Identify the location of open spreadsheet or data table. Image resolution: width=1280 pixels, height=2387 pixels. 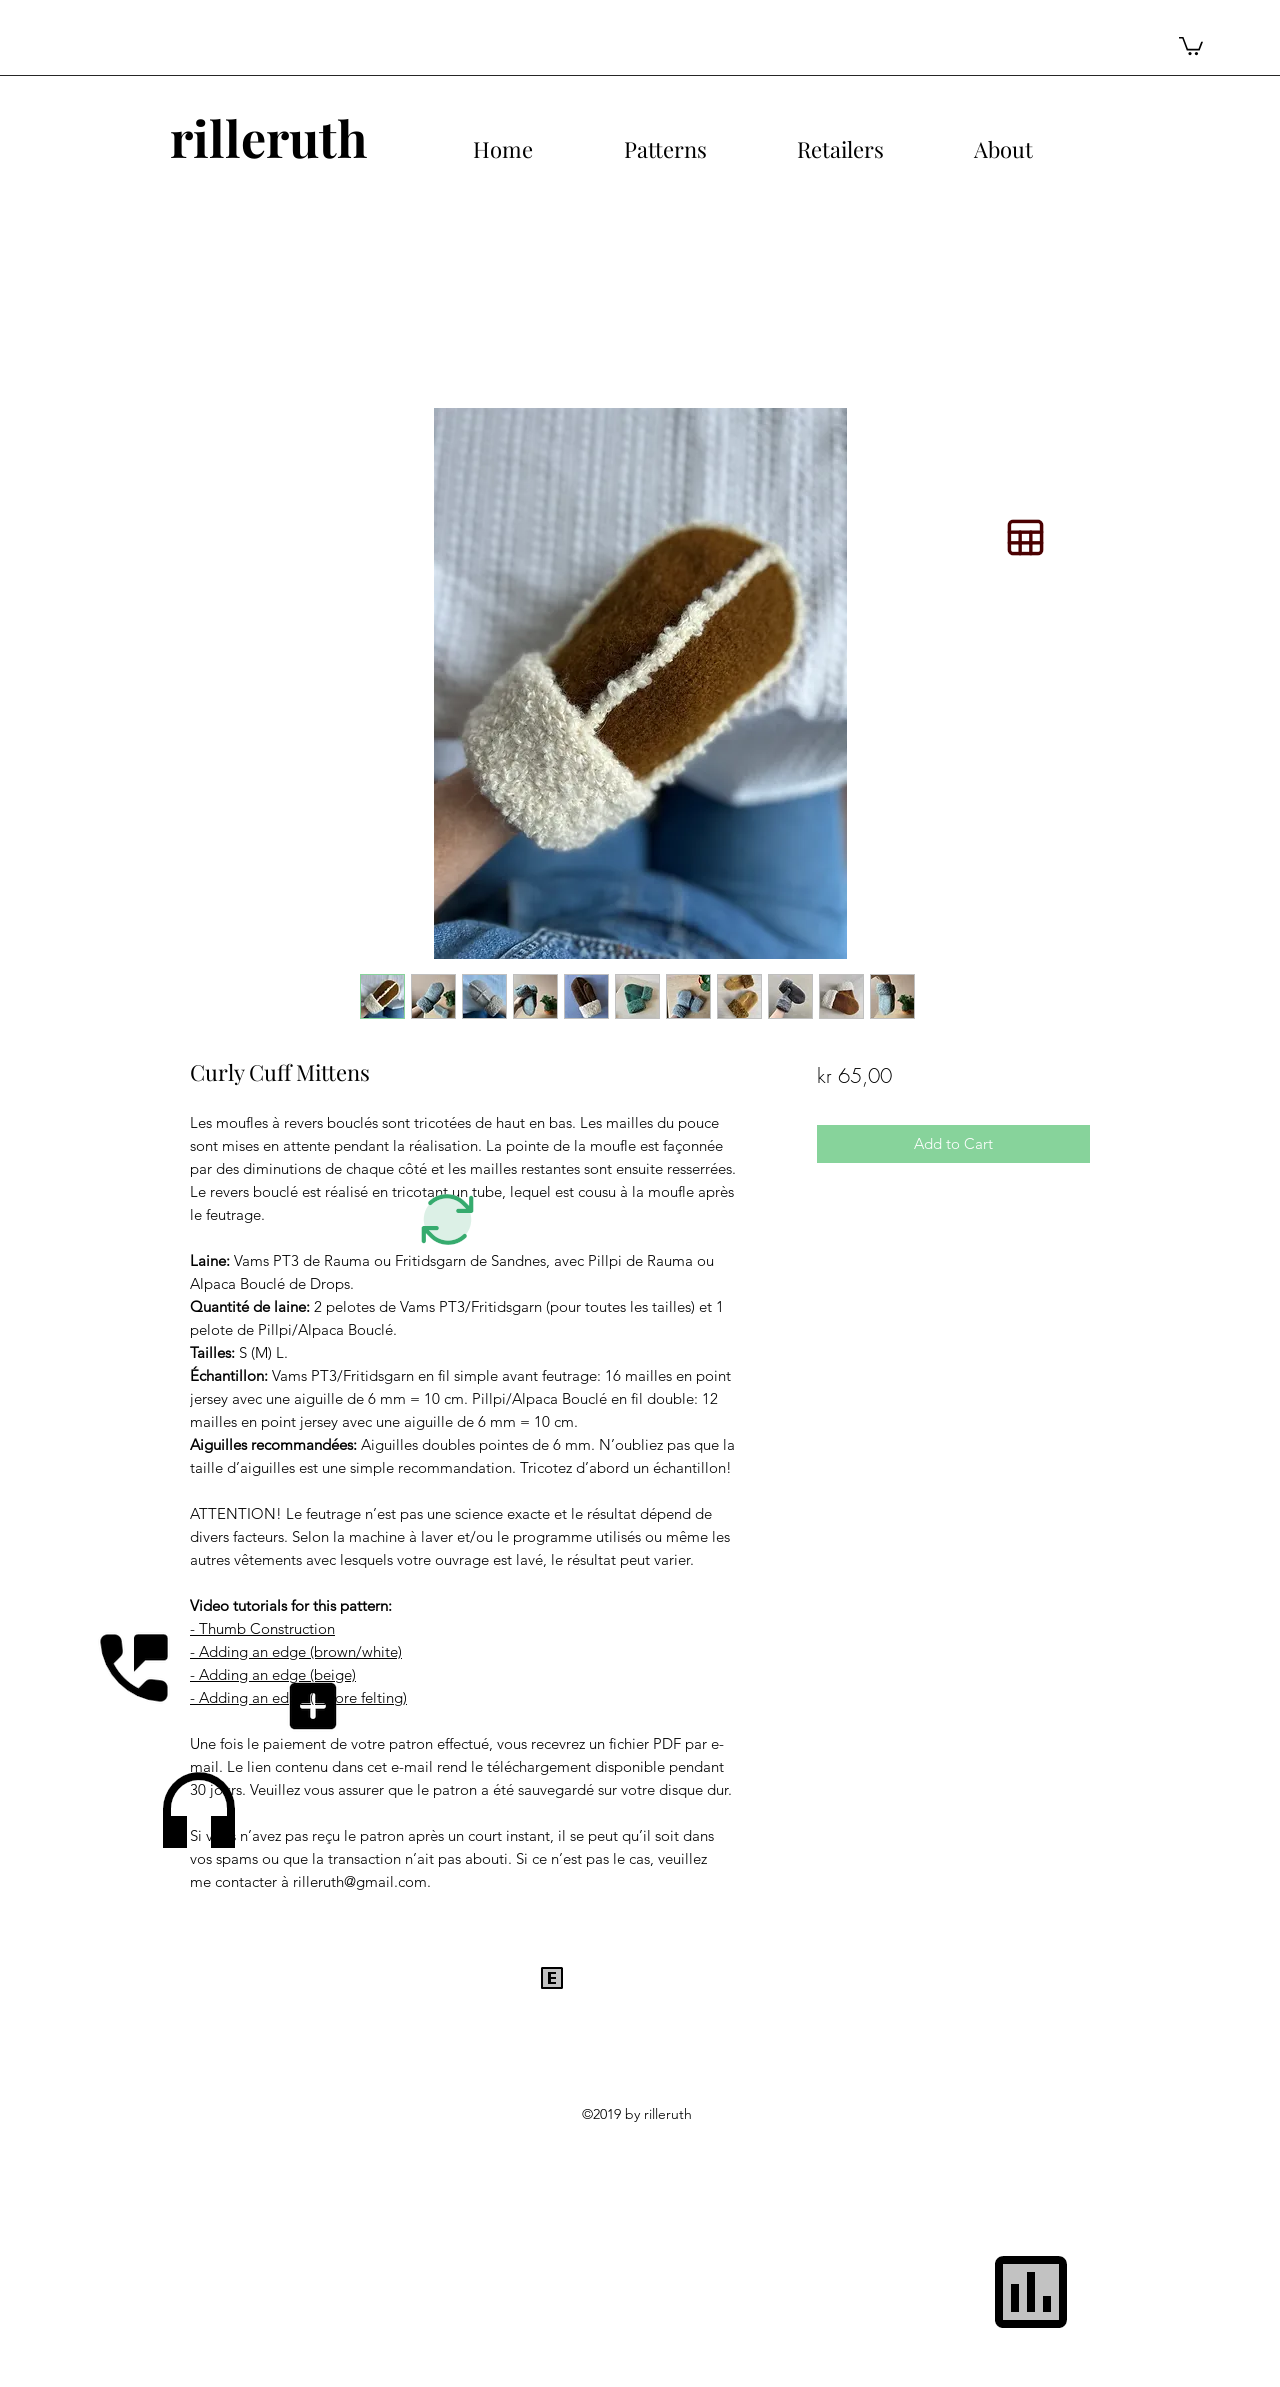
(1025, 537).